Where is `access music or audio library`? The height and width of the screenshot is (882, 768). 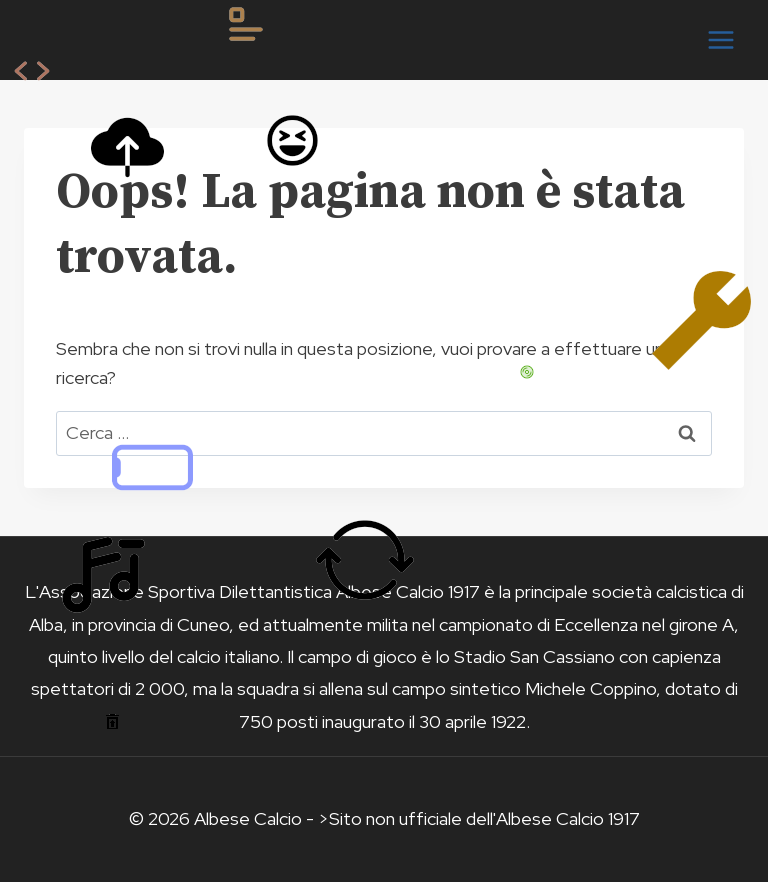
access music or audio library is located at coordinates (527, 372).